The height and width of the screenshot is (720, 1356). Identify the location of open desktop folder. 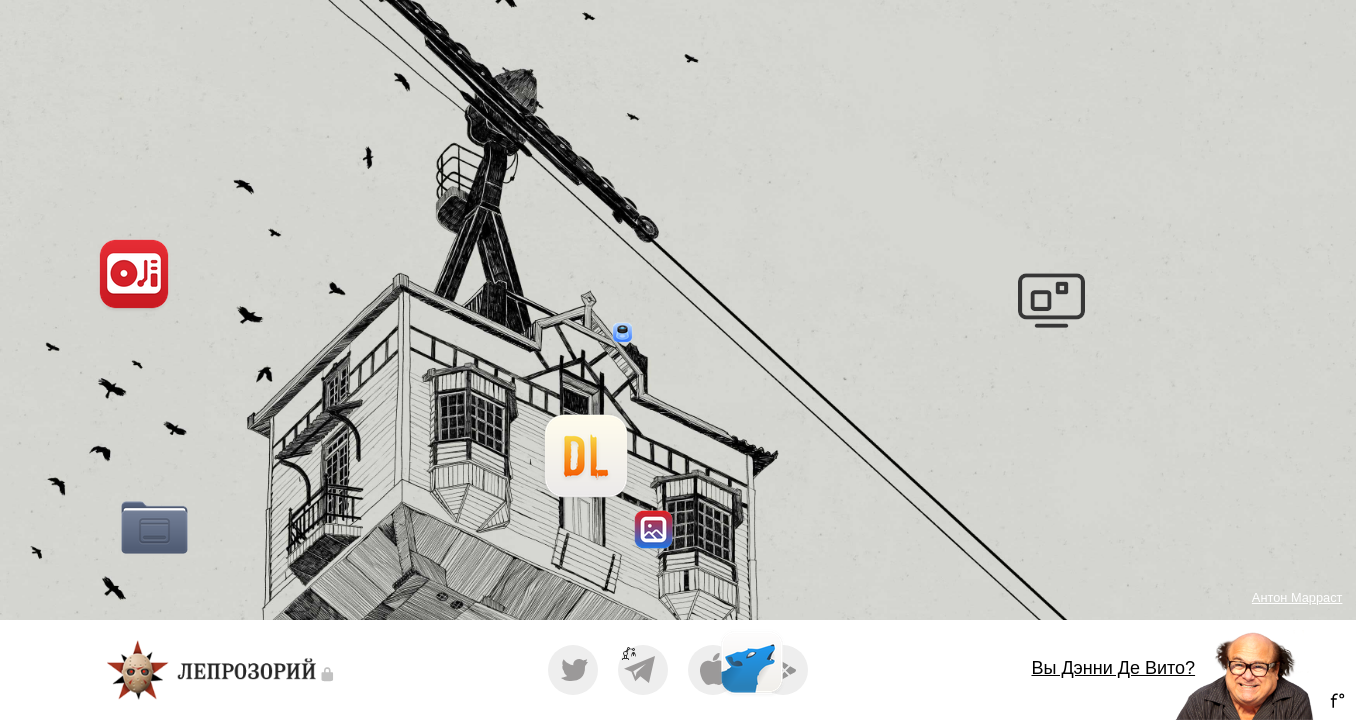
(154, 527).